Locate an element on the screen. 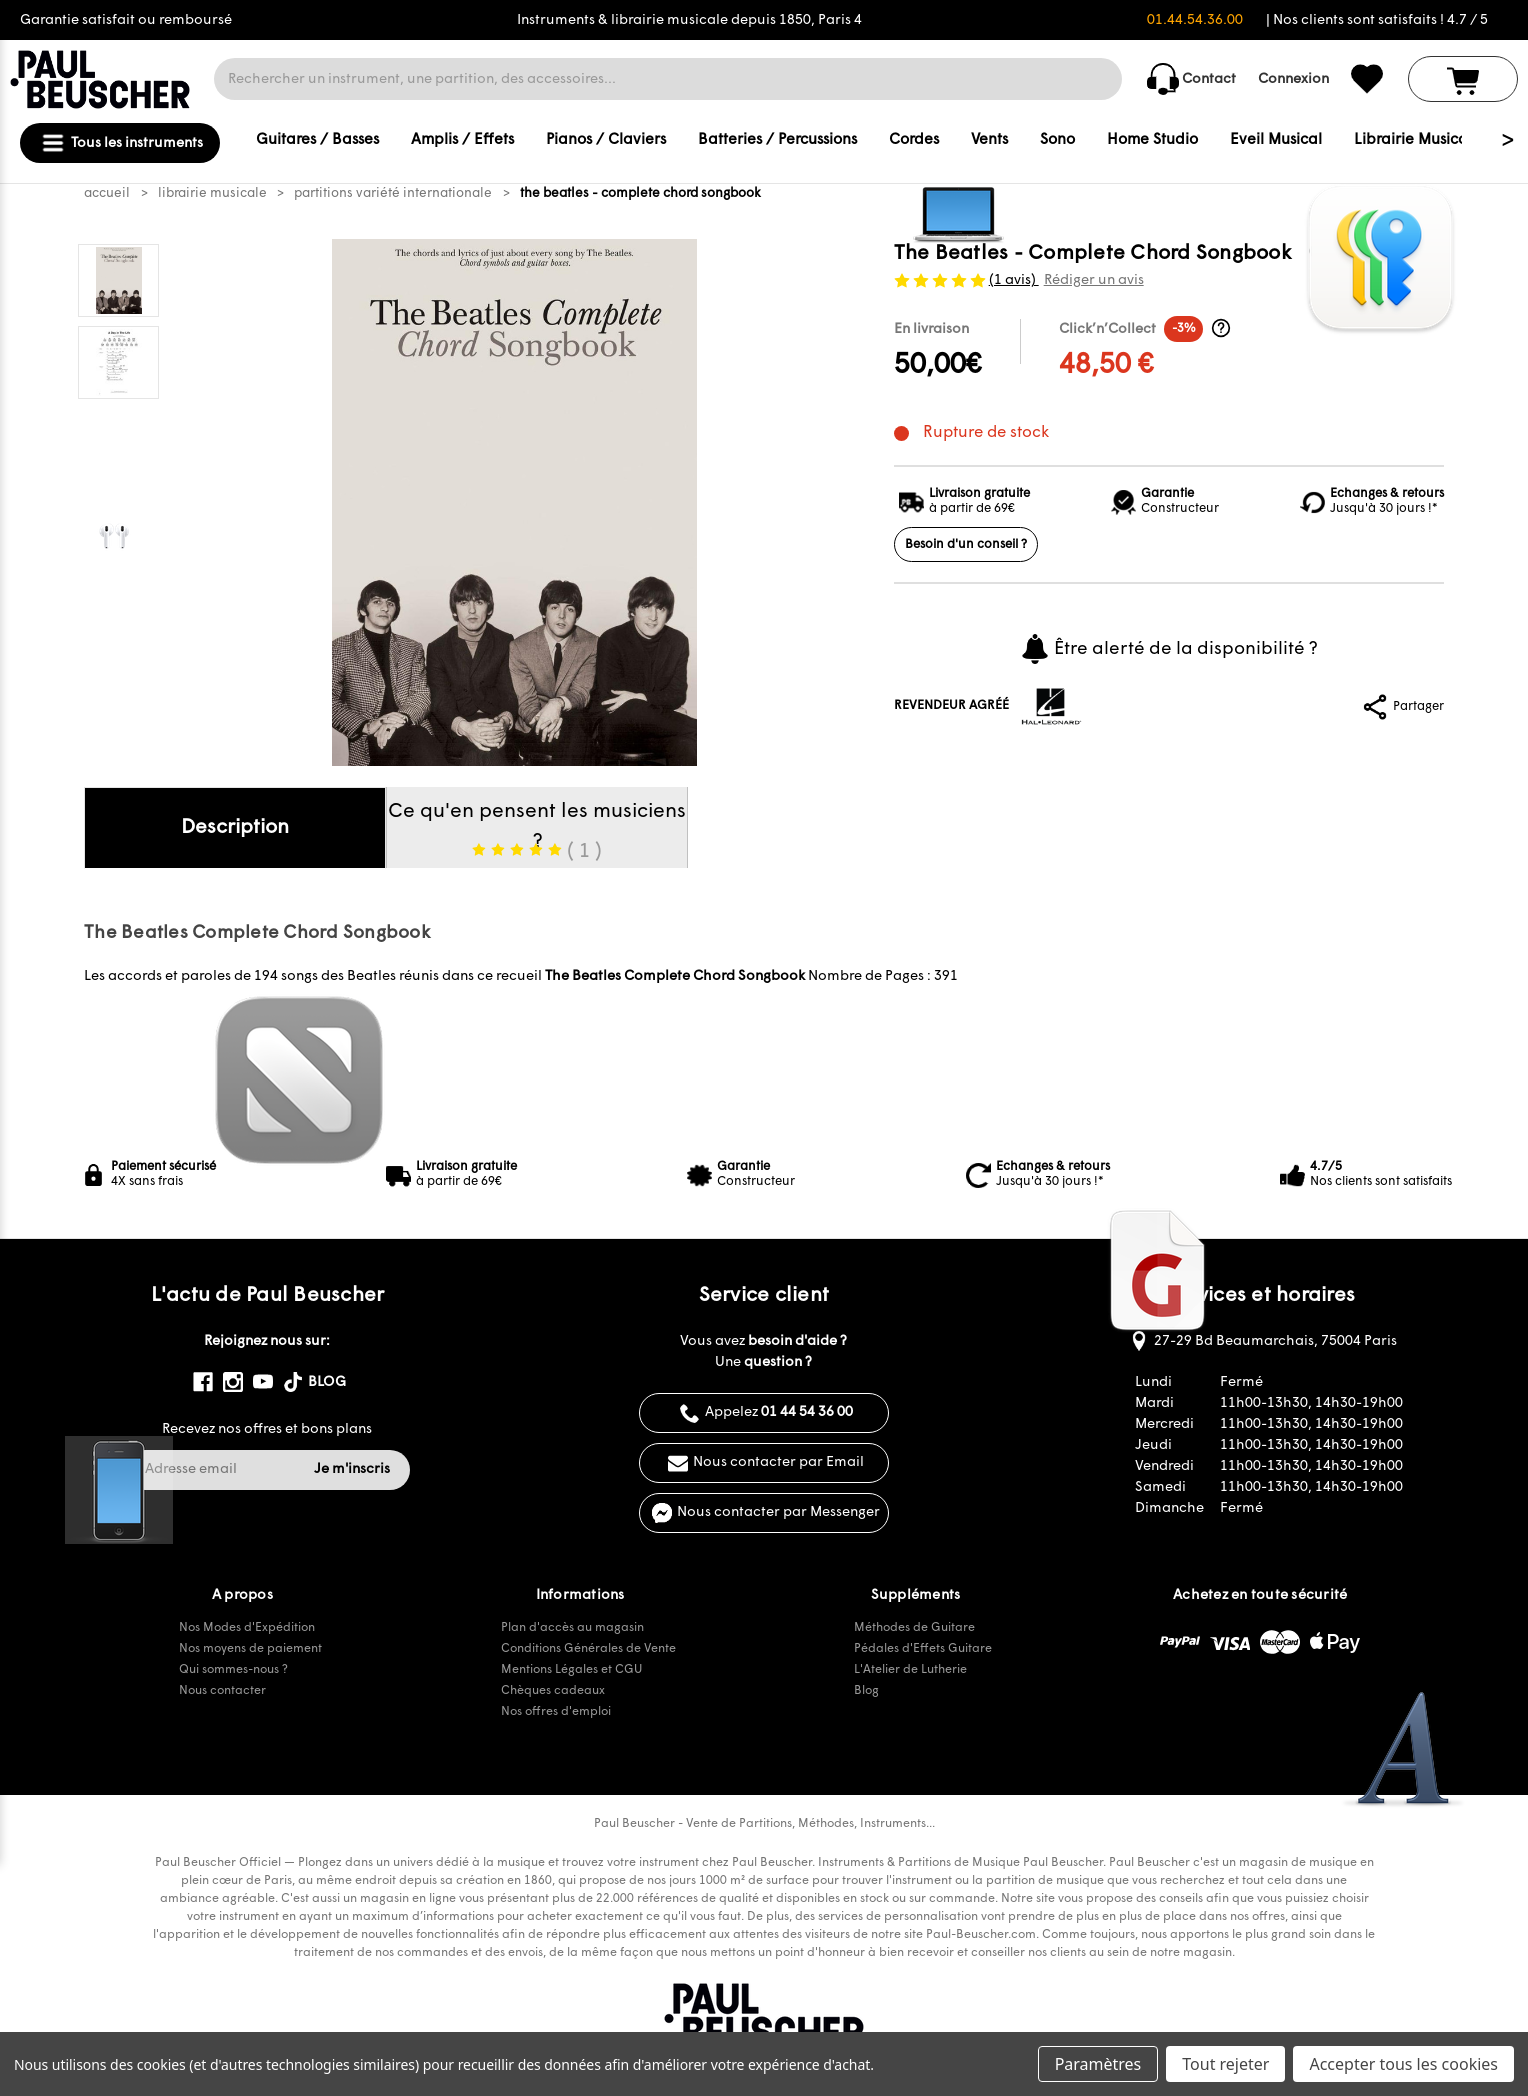  connect bluetooth earbuds is located at coordinates (114, 536).